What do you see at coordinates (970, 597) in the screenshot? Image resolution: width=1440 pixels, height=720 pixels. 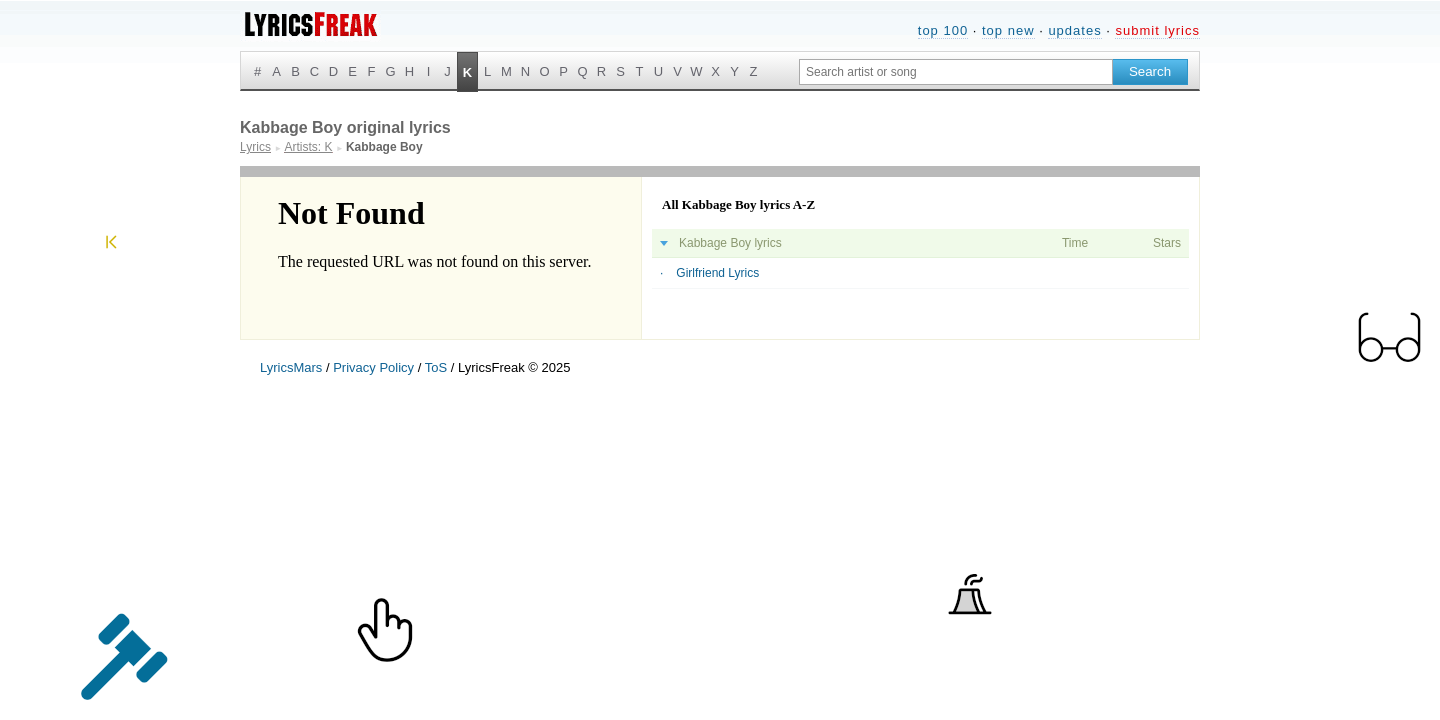 I see `indicates nuclear power or energy facility` at bounding box center [970, 597].